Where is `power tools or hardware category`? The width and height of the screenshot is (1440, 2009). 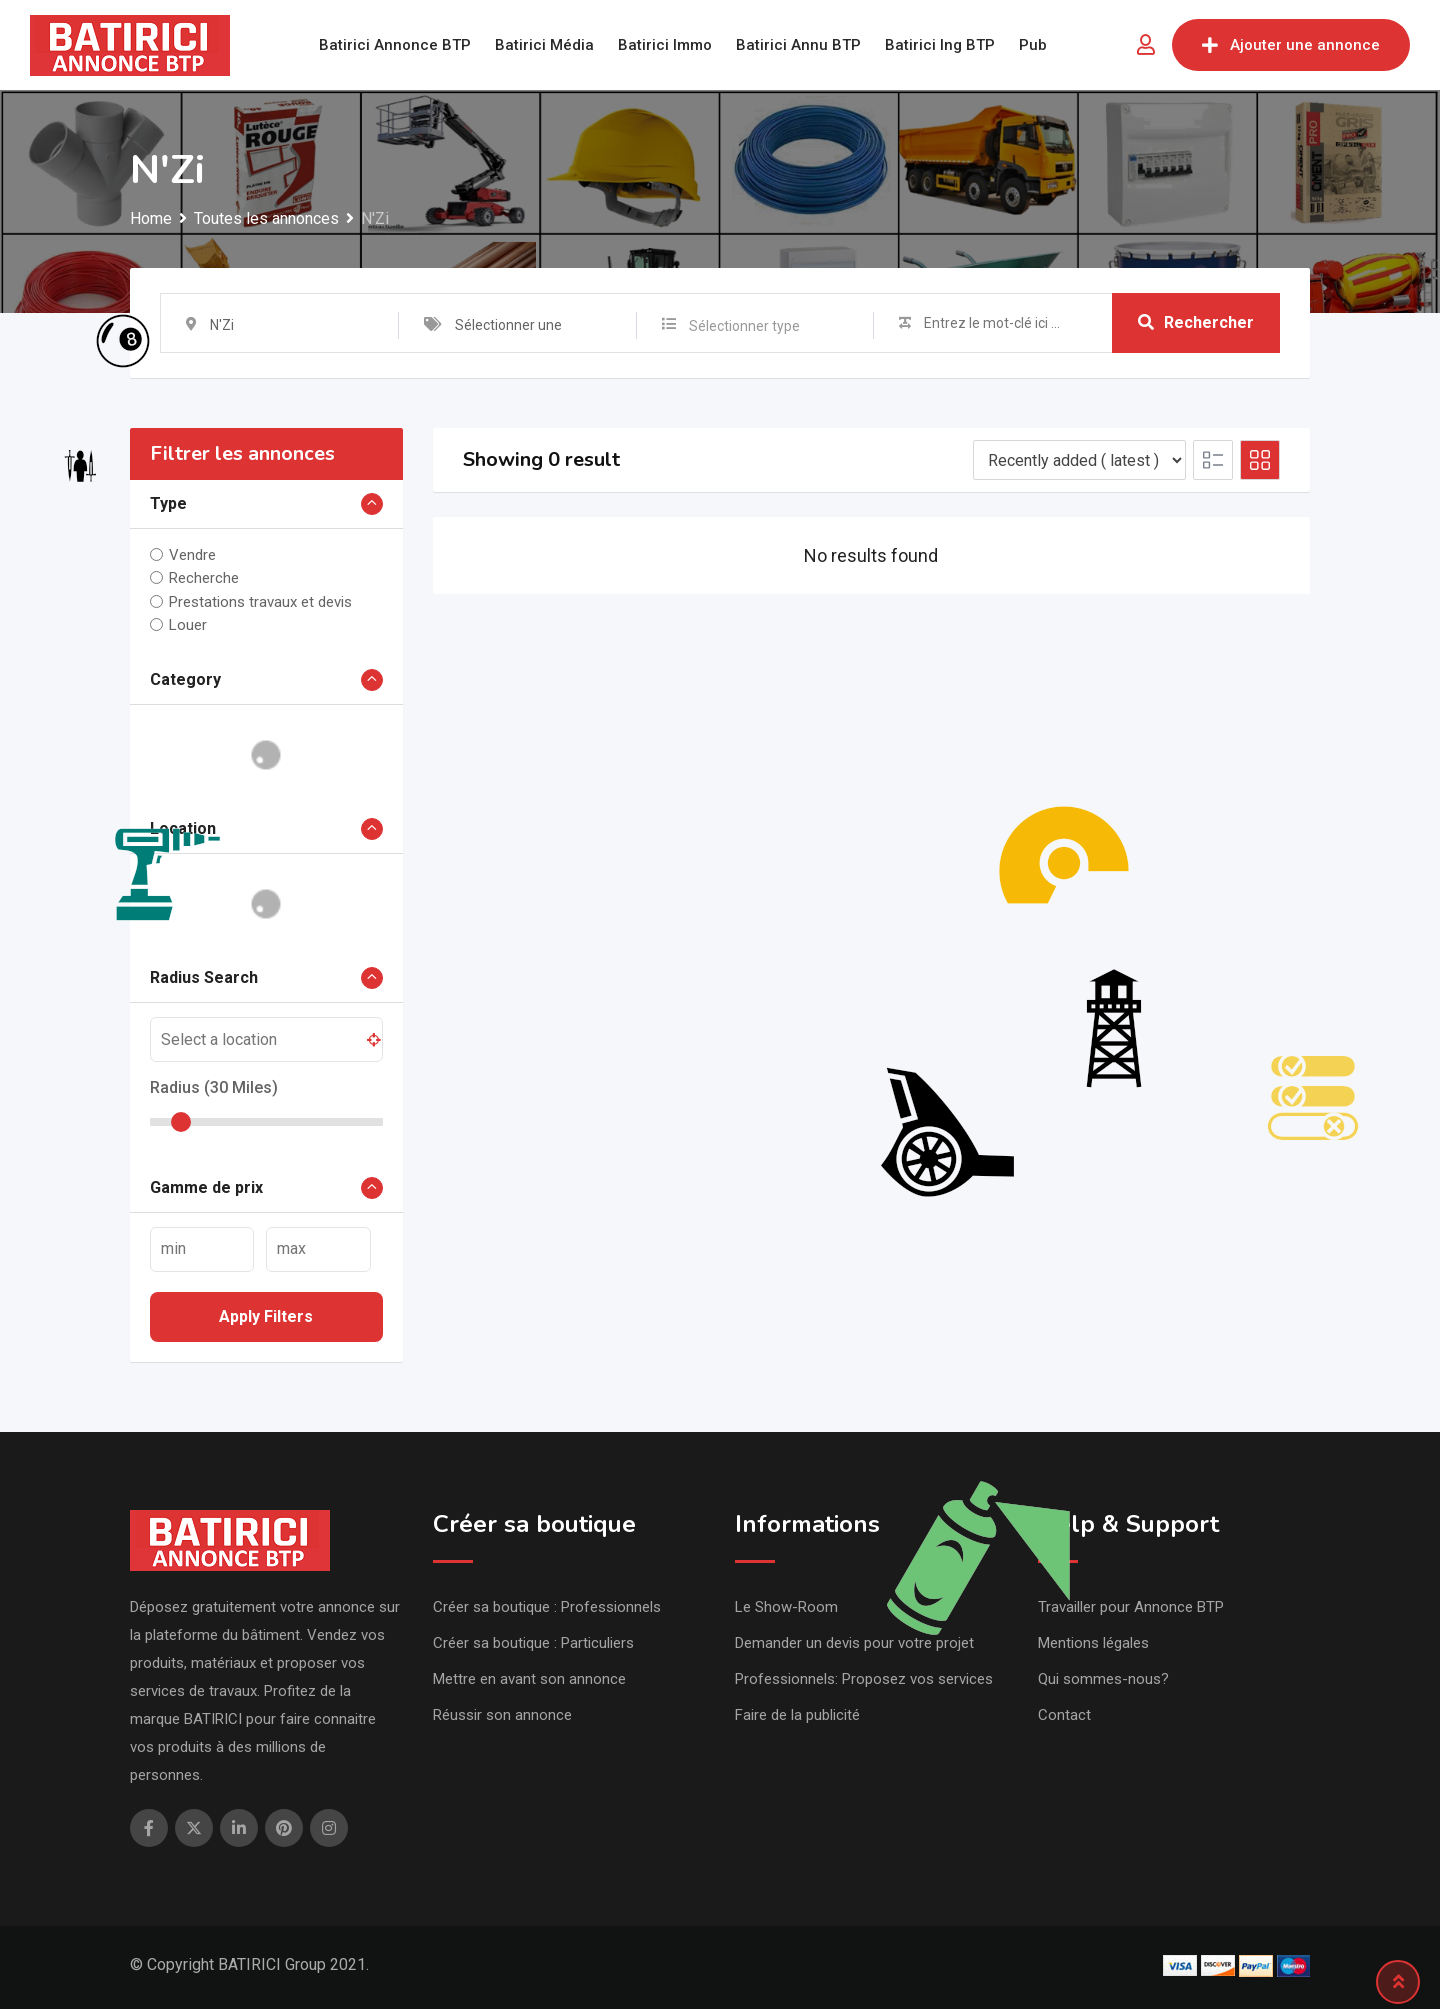 power tools or hardware category is located at coordinates (167, 874).